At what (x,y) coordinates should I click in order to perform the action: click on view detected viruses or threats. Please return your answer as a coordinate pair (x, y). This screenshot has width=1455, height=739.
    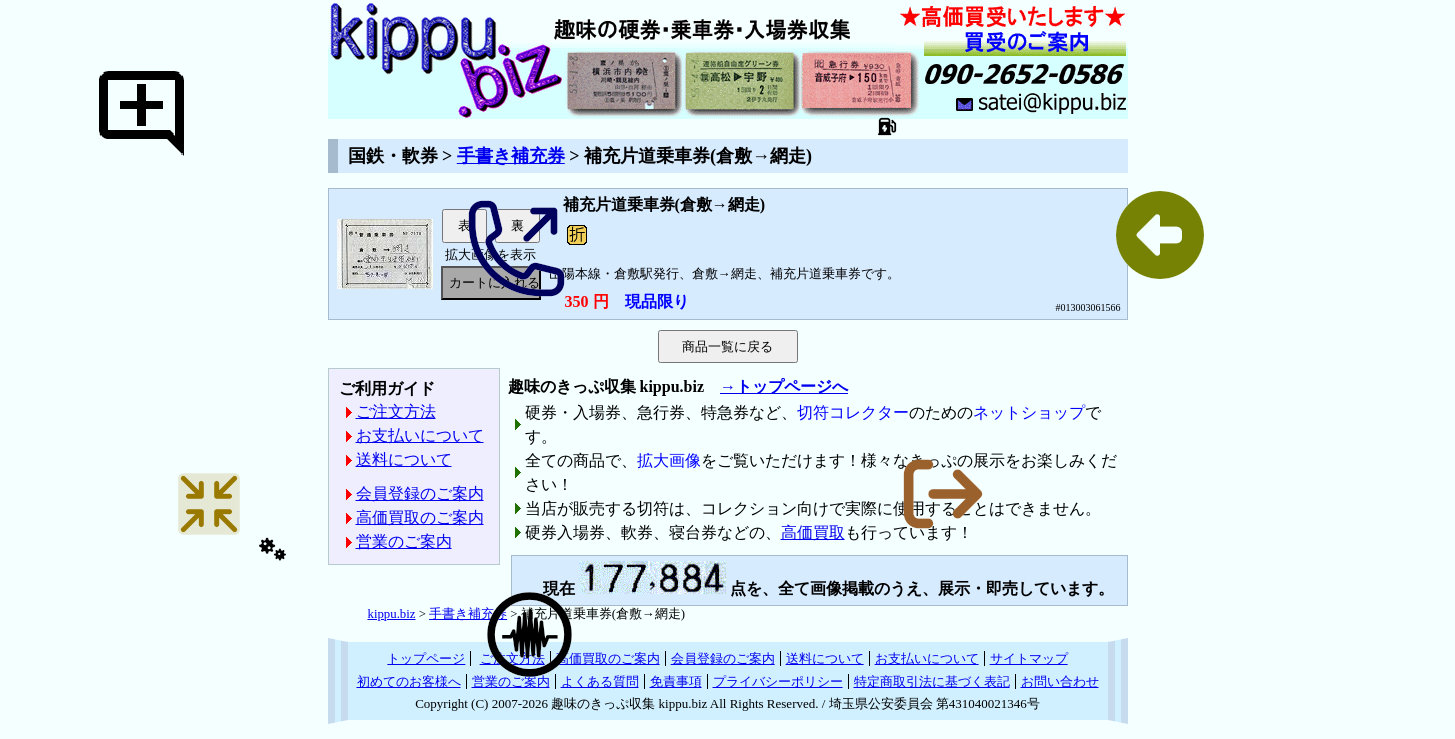
    Looking at the image, I should click on (272, 548).